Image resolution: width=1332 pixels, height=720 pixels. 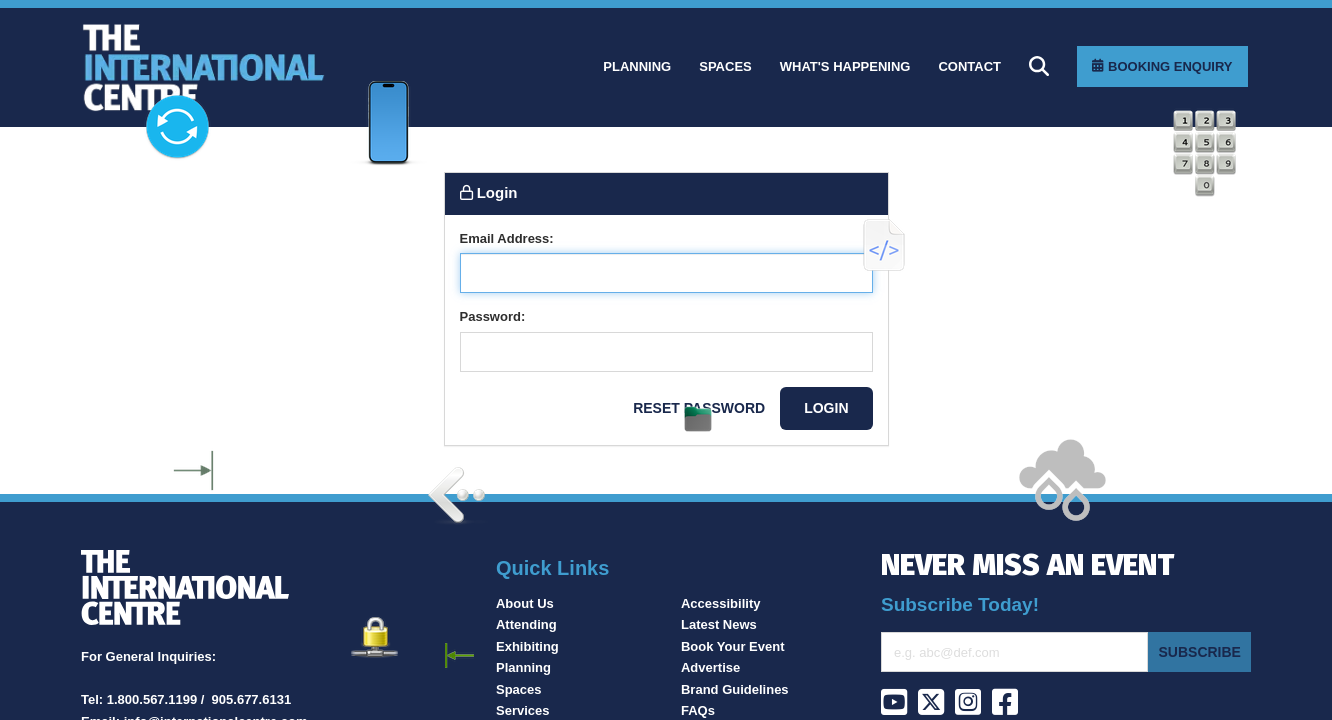 I want to click on indicates a folder is ready to accept a dropped file, so click(x=698, y=419).